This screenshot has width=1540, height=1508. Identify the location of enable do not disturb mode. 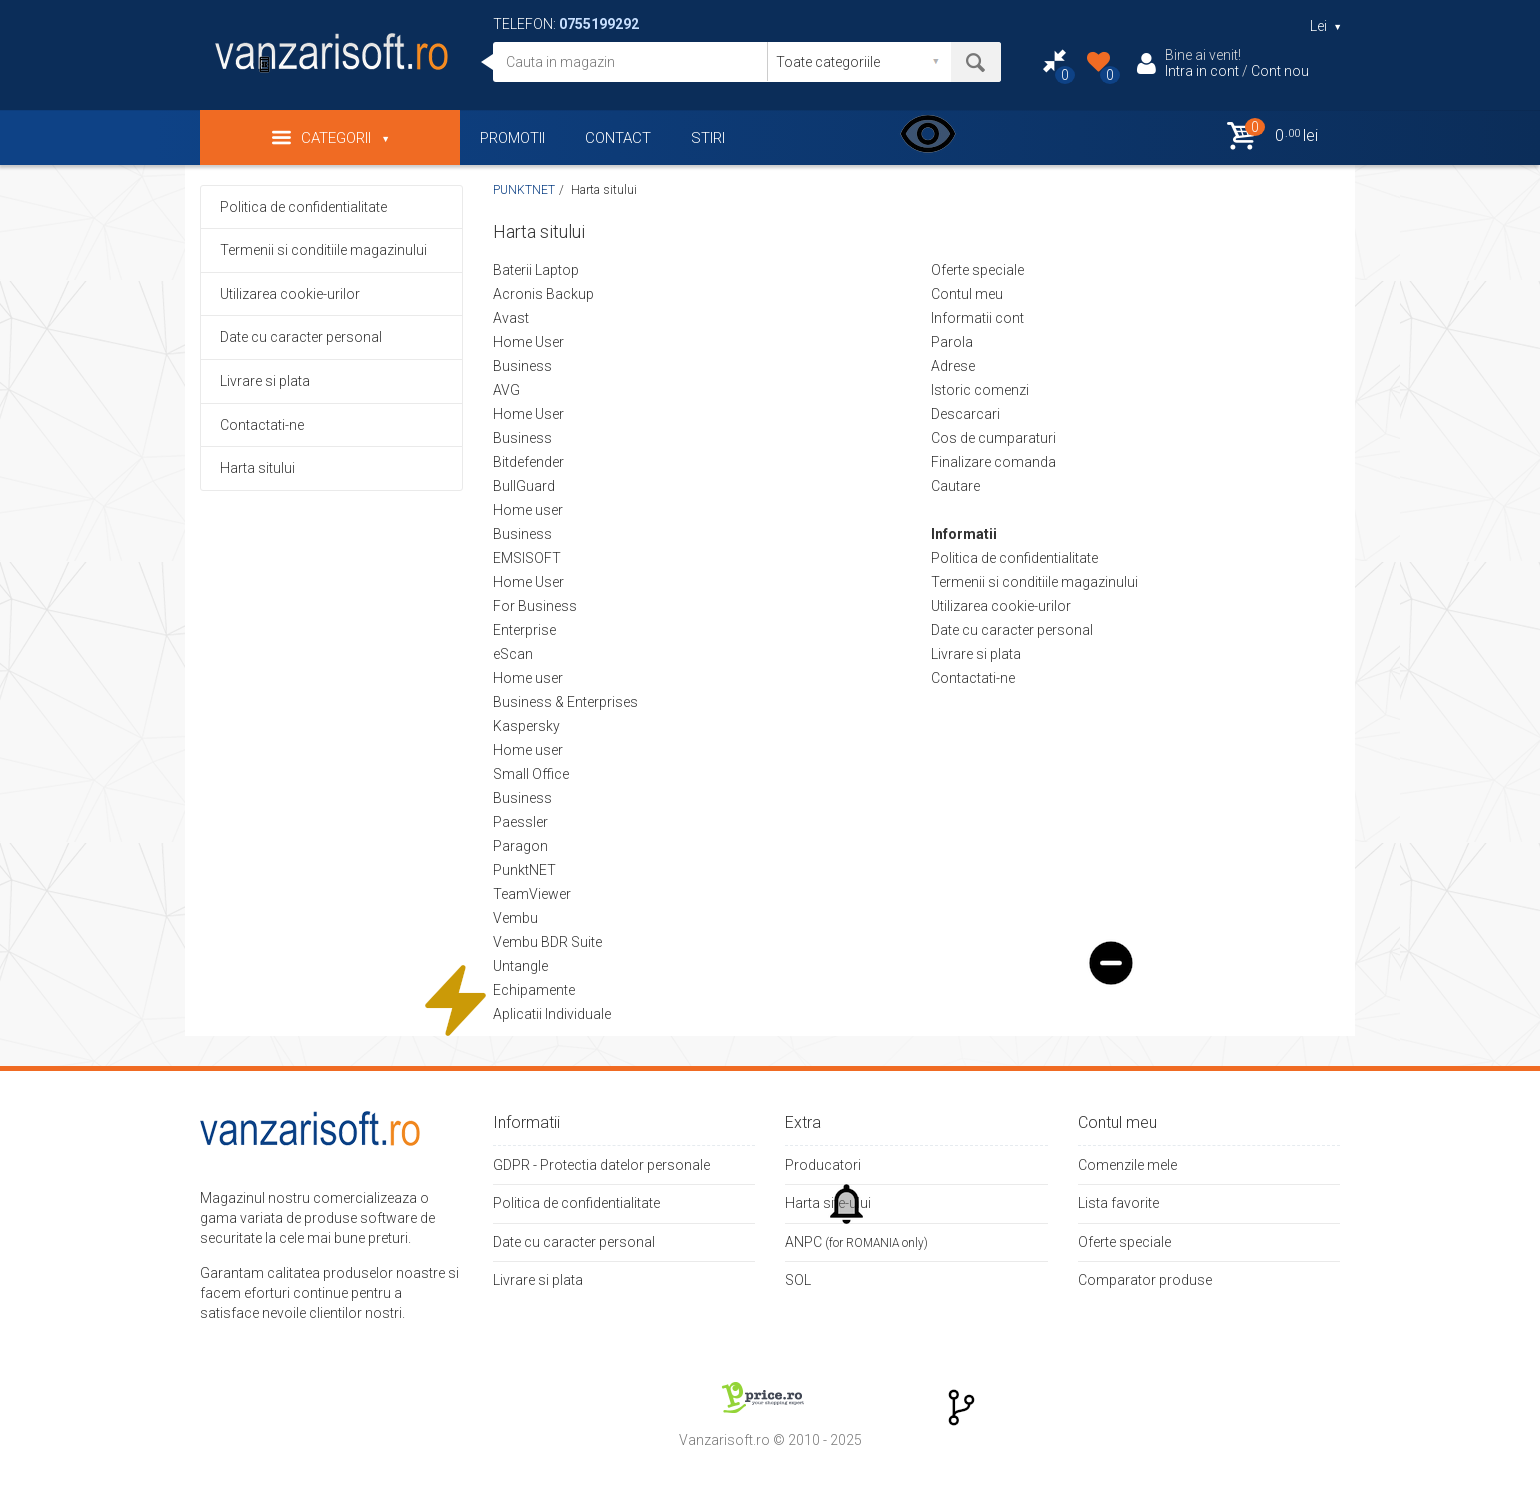
(1111, 963).